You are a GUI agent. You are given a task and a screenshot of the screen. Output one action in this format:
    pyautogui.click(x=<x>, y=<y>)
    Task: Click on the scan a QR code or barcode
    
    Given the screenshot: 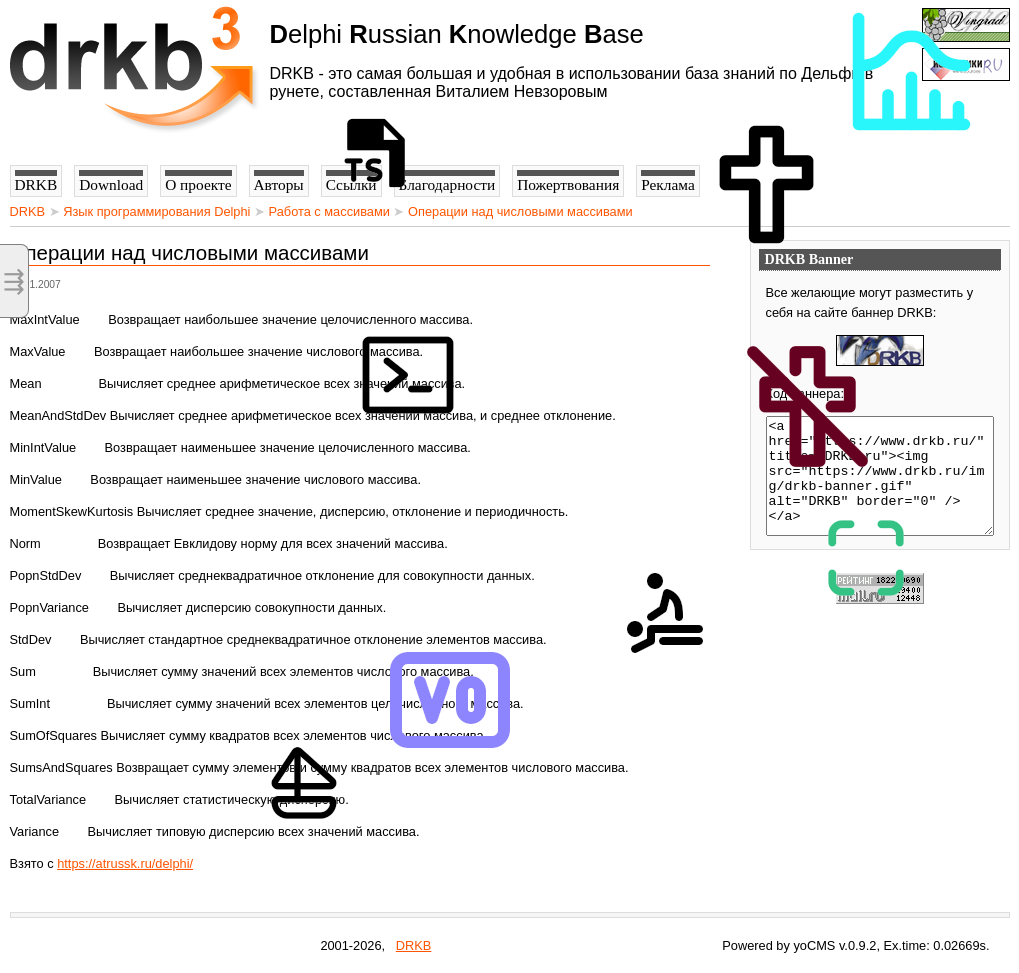 What is the action you would take?
    pyautogui.click(x=866, y=558)
    